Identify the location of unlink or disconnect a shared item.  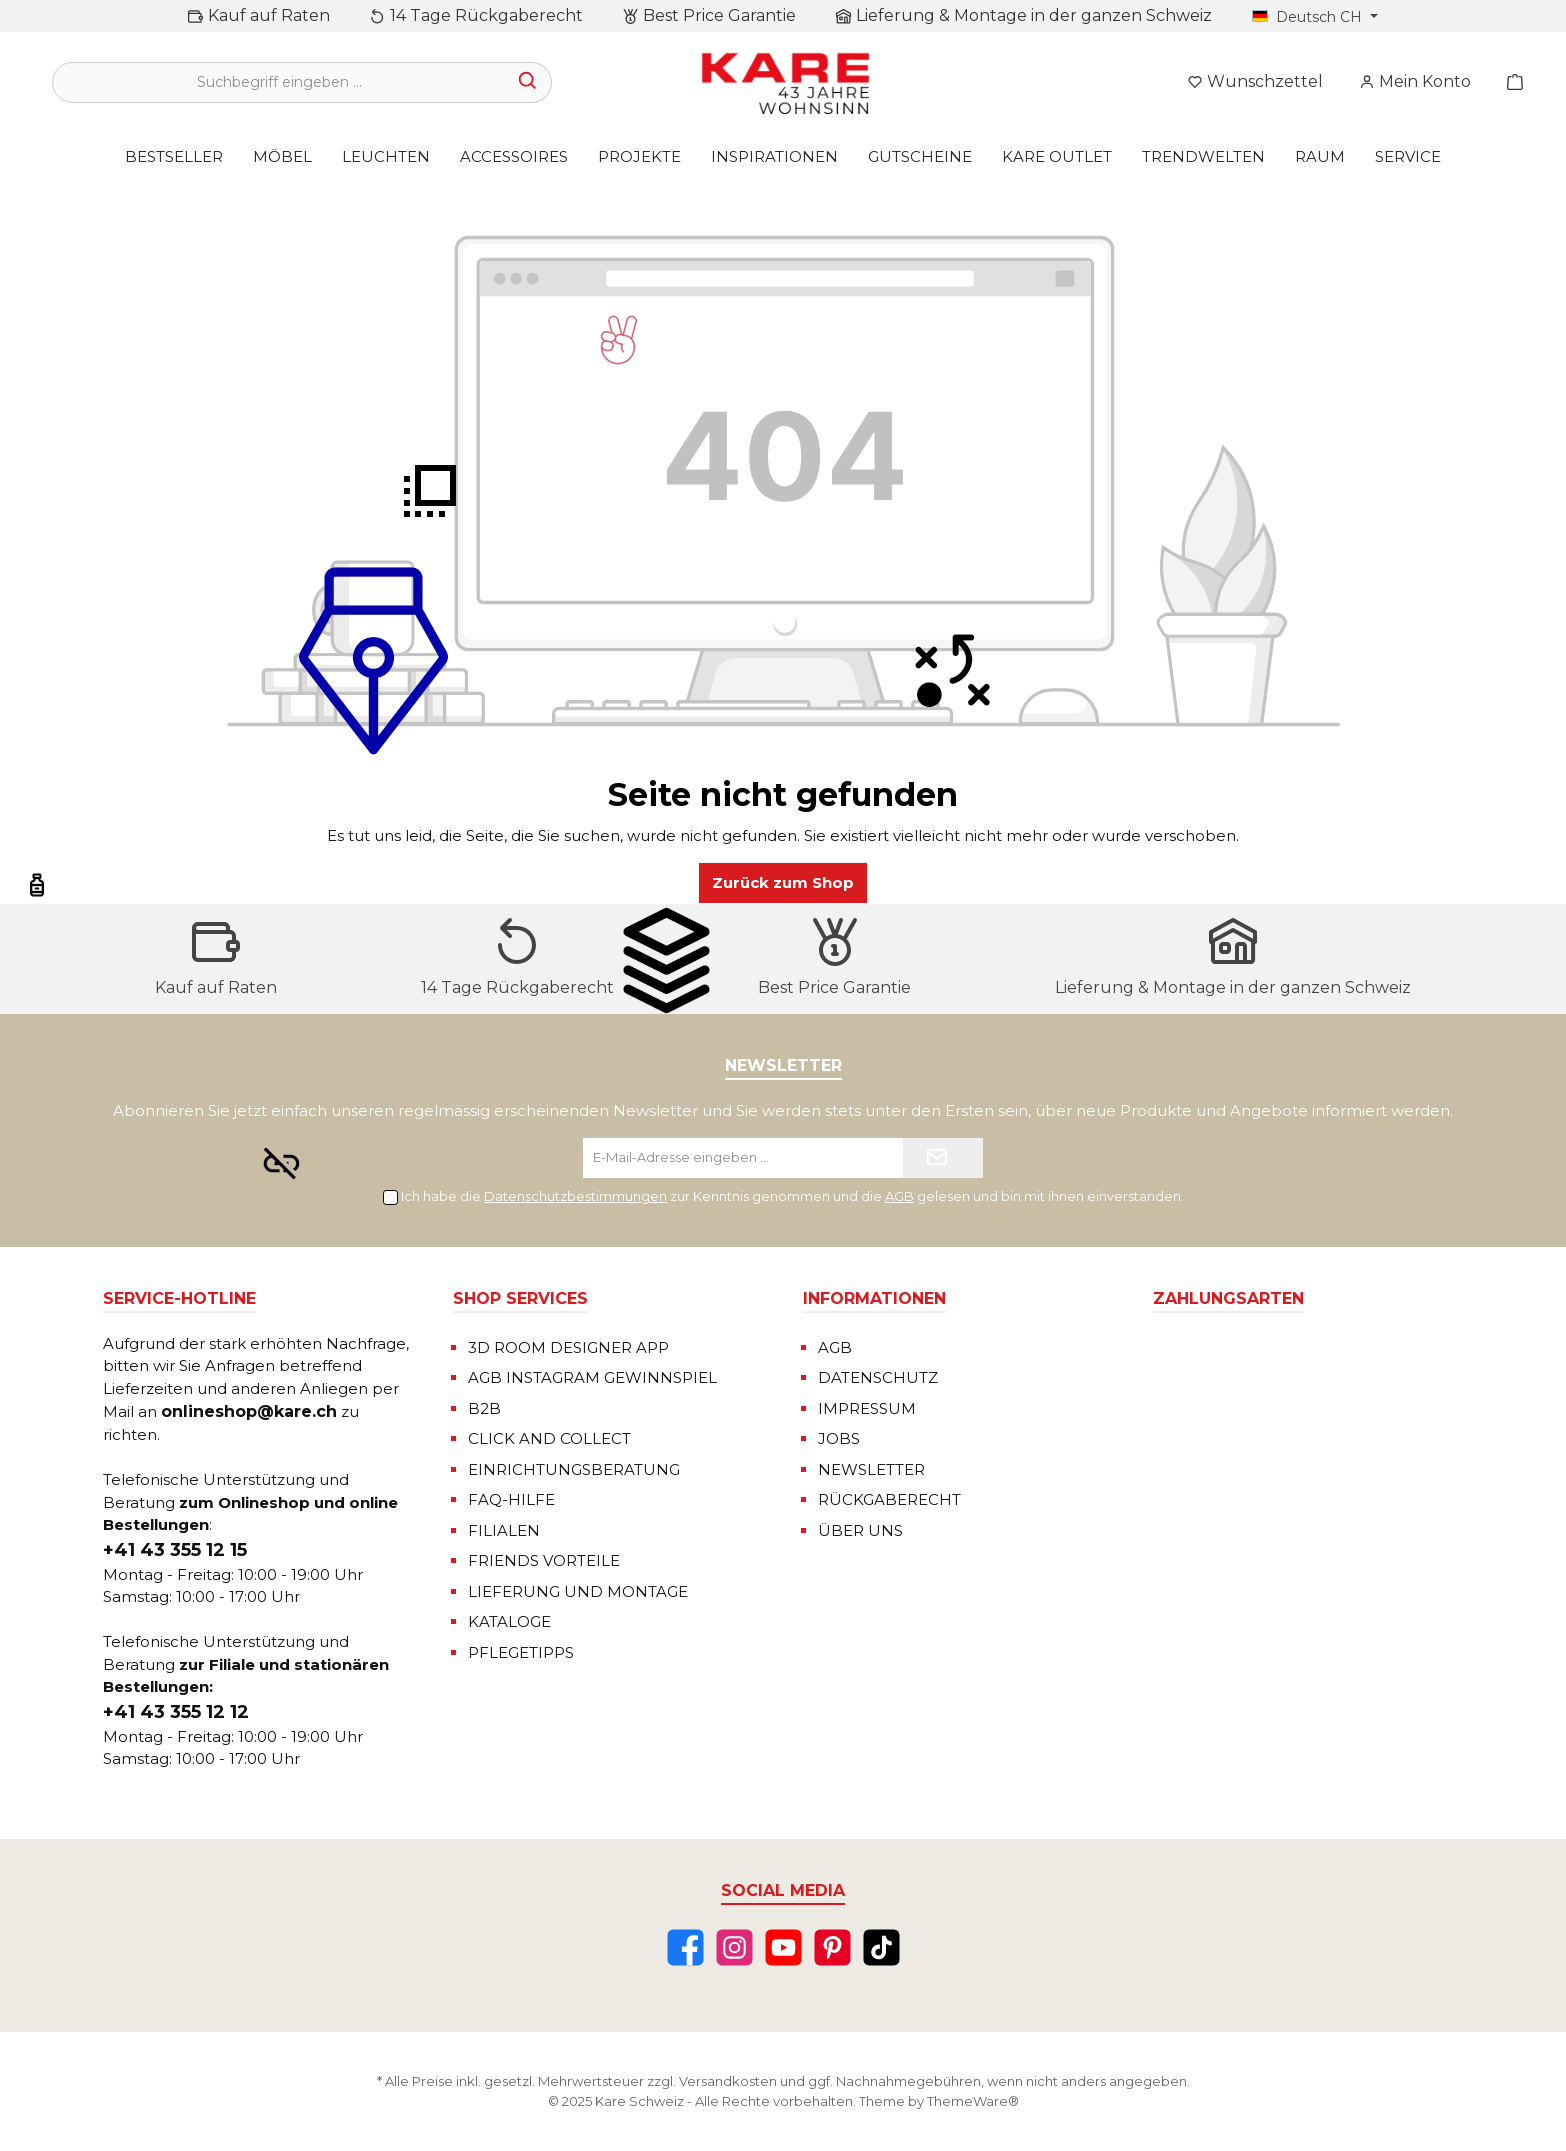
(281, 1163).